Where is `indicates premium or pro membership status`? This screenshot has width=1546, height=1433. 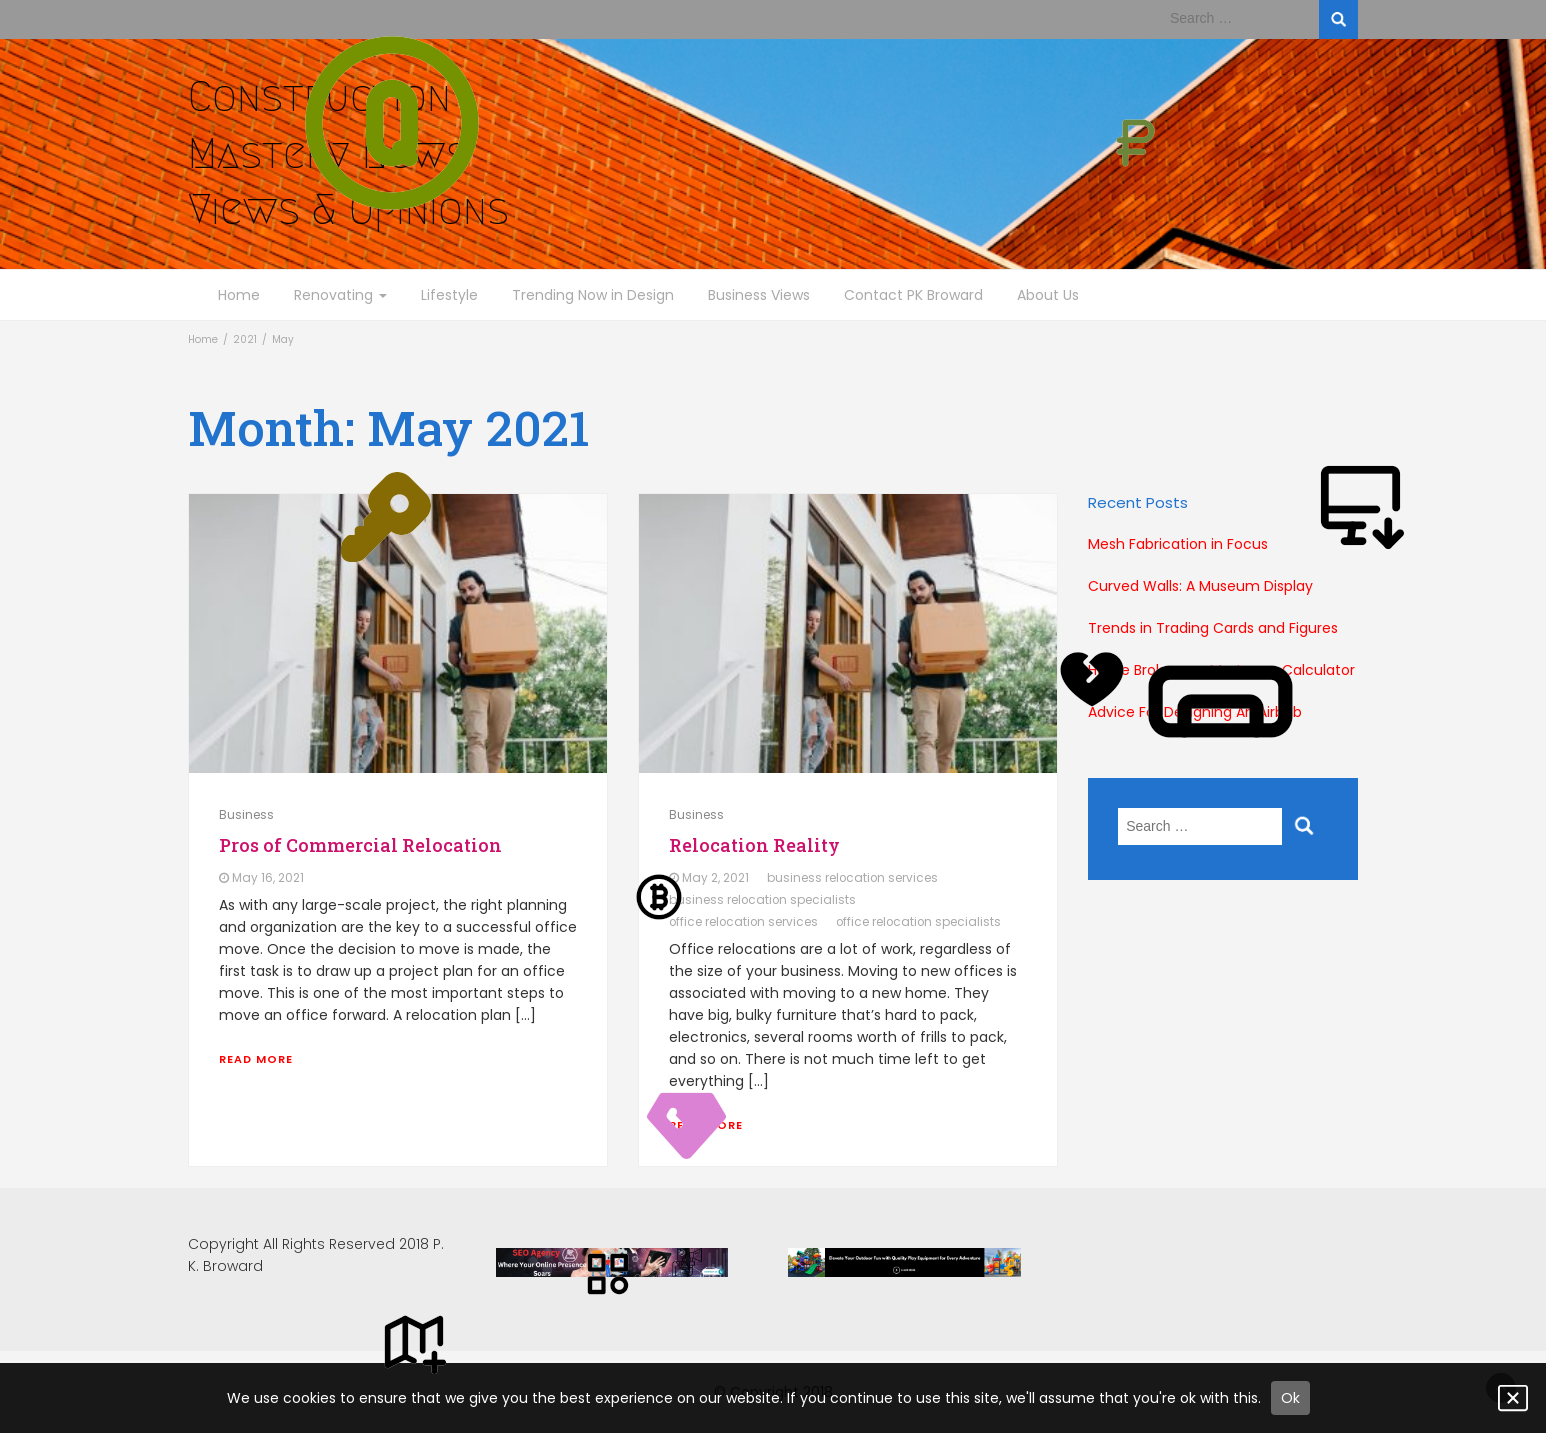 indicates premium or pro membership status is located at coordinates (686, 1124).